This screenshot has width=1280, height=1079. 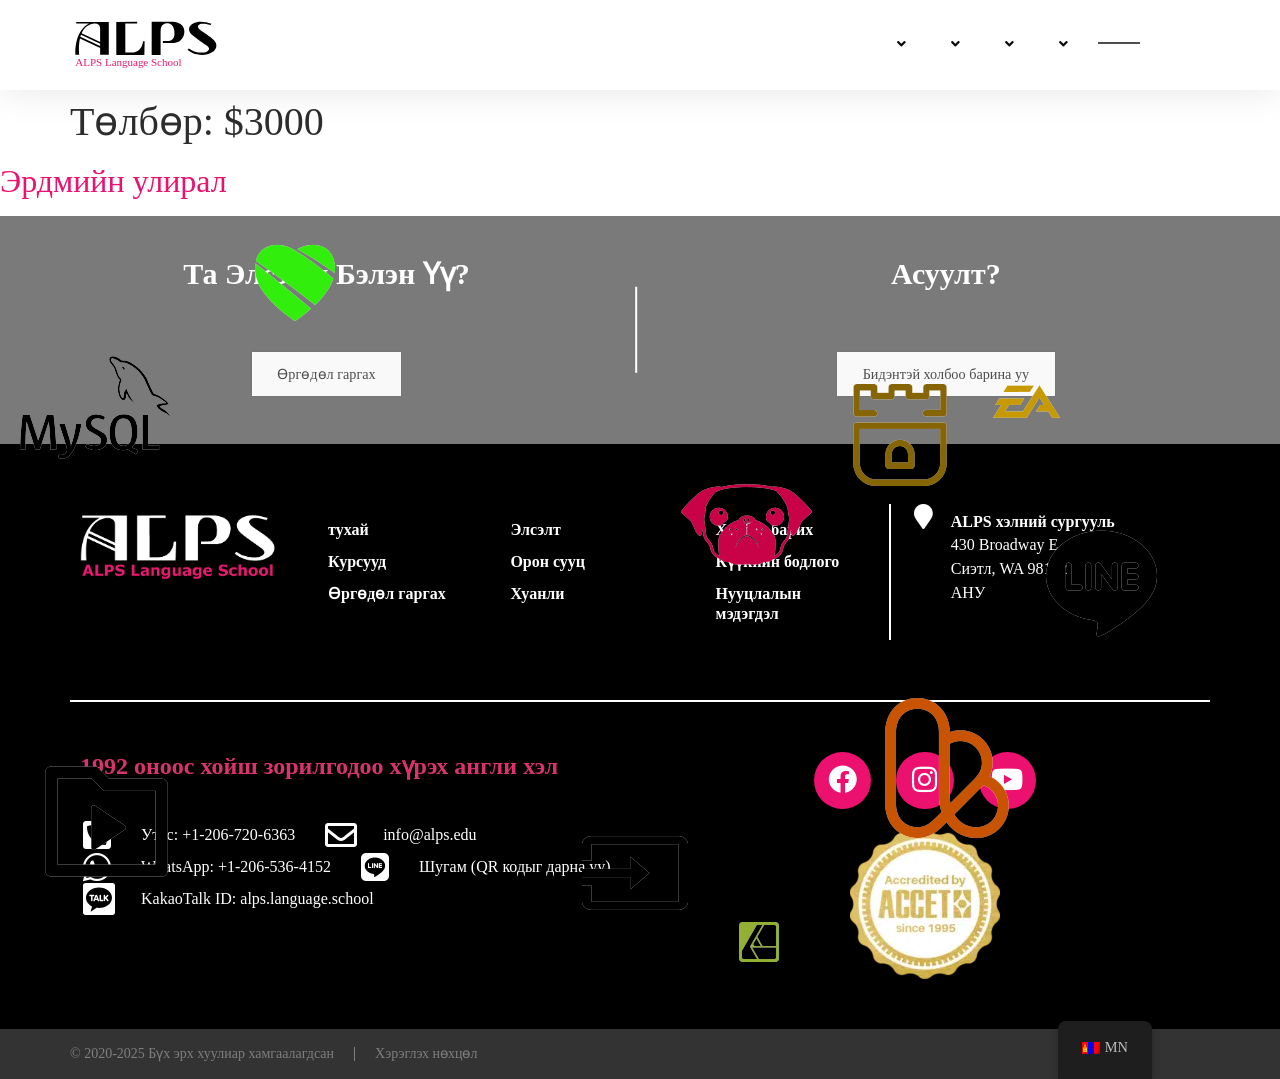 I want to click on open video files folder, so click(x=106, y=821).